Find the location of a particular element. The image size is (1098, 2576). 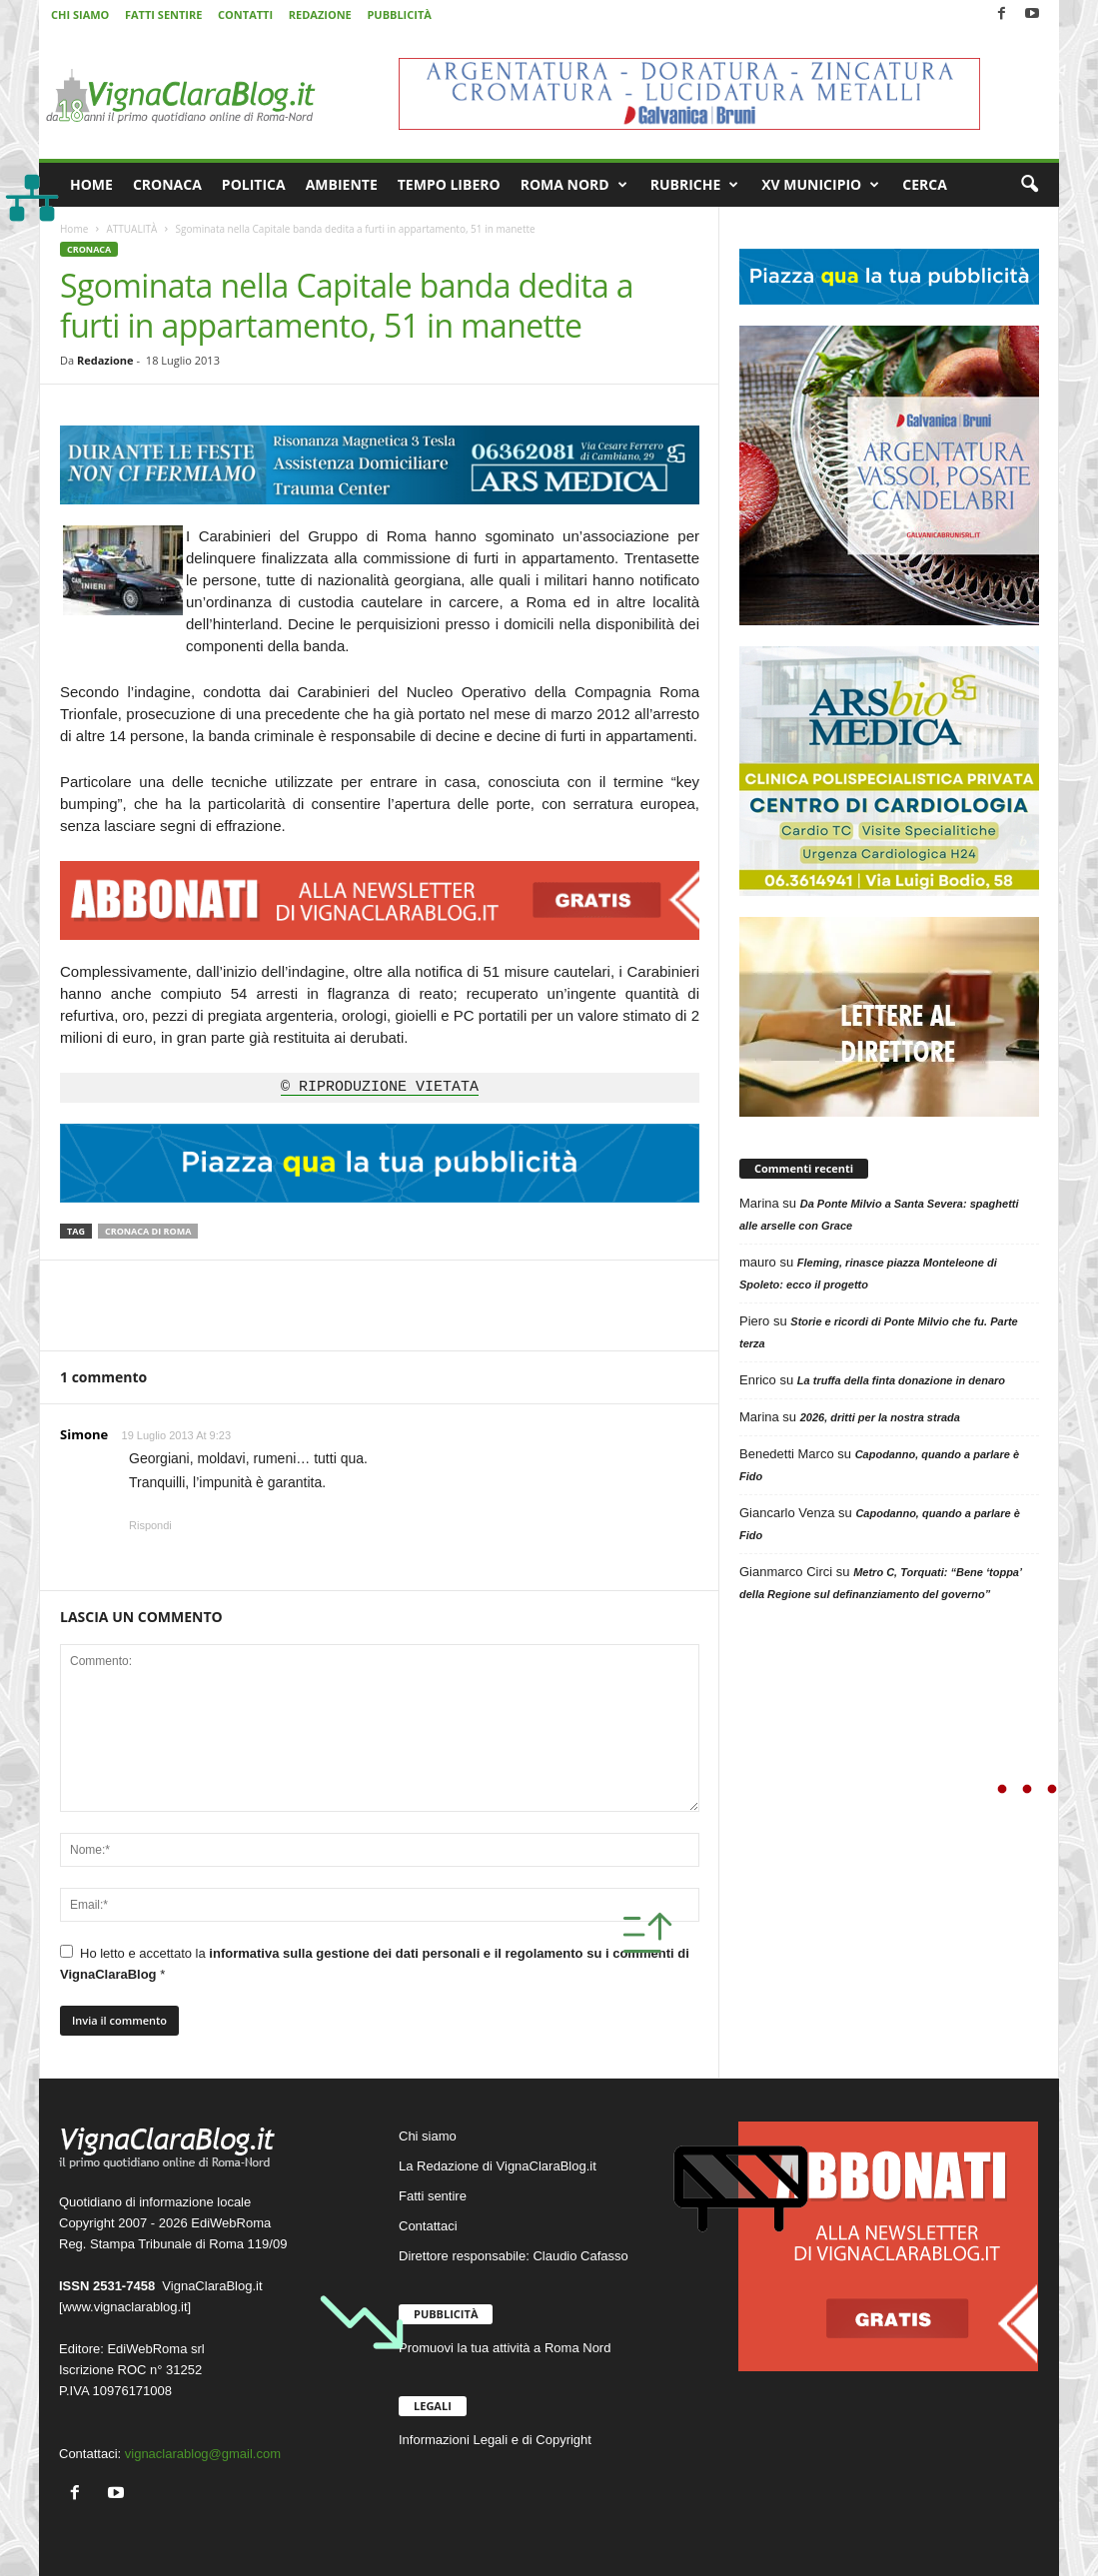

open more options menu is located at coordinates (1027, 1789).